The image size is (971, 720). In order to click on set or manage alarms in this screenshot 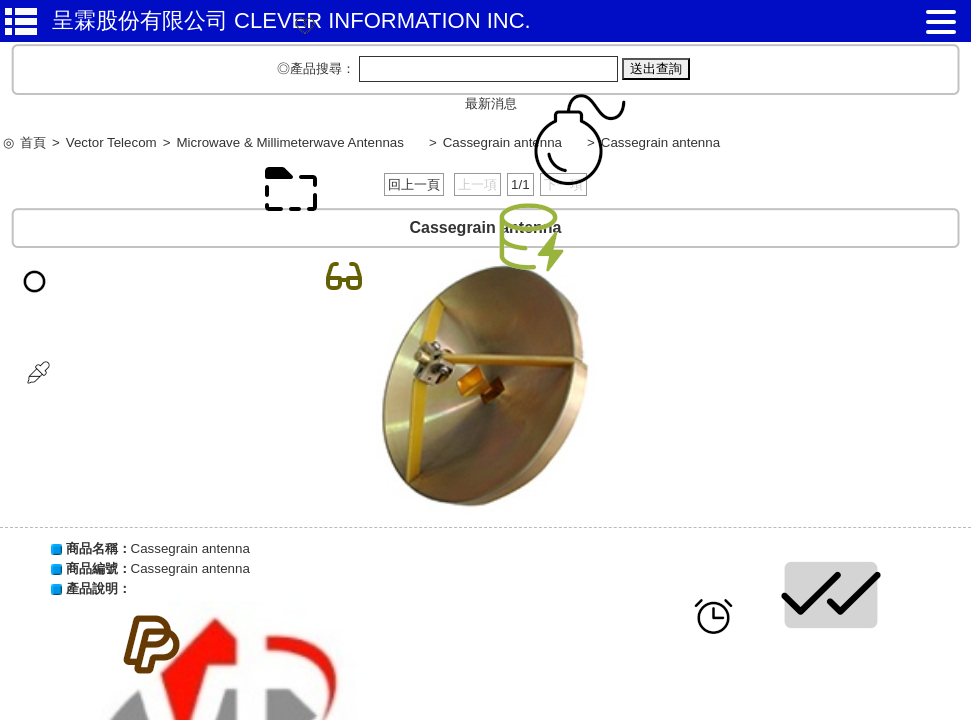, I will do `click(713, 616)`.